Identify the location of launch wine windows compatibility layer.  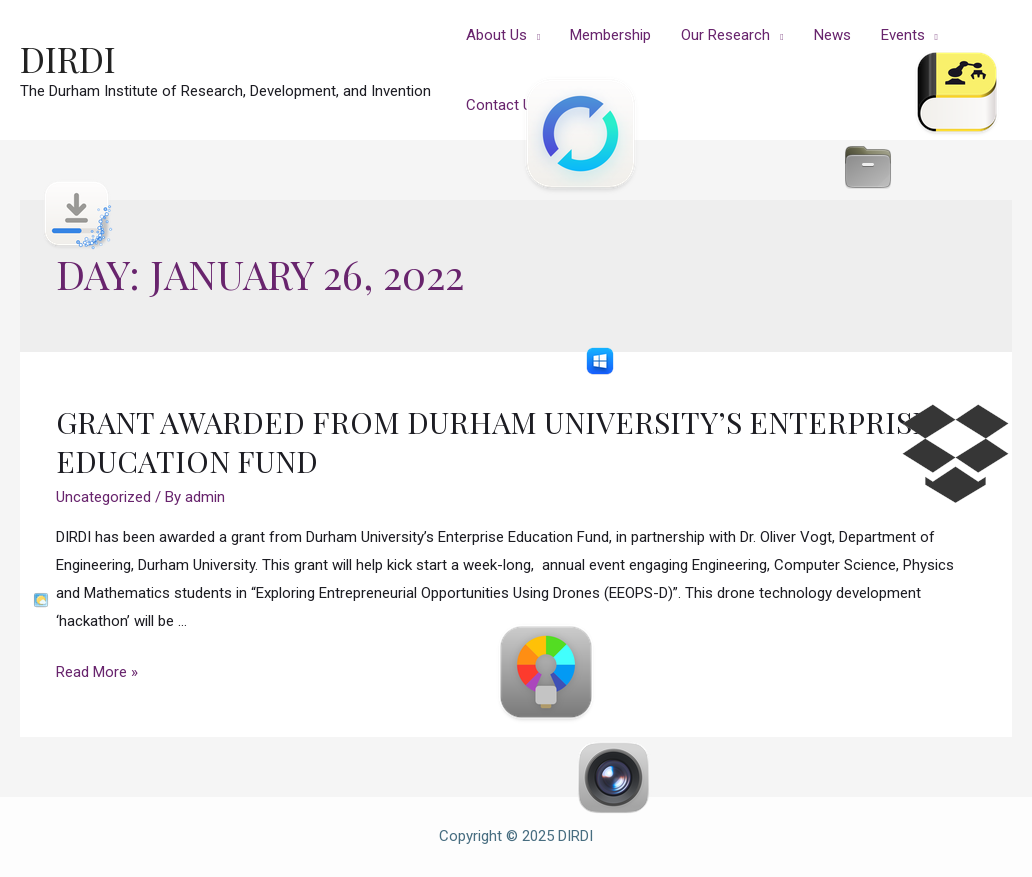
(600, 361).